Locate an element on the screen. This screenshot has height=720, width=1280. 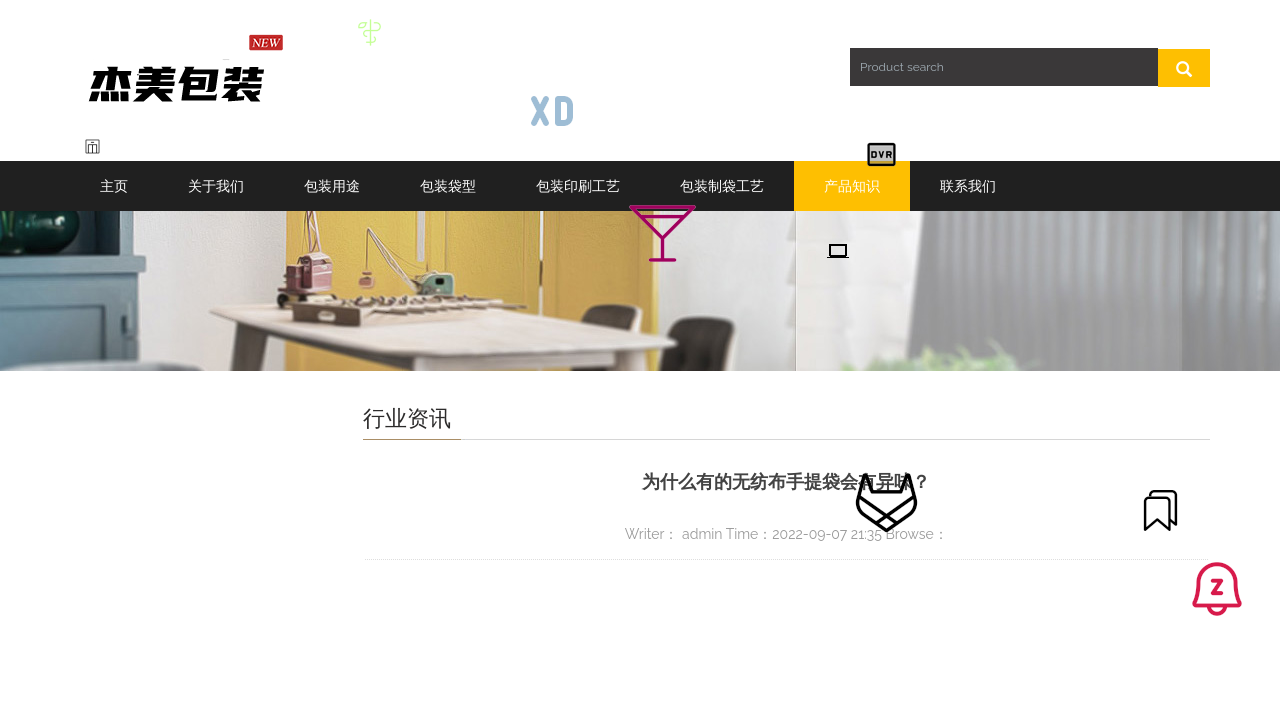
open Adobe XD design file is located at coordinates (552, 111).